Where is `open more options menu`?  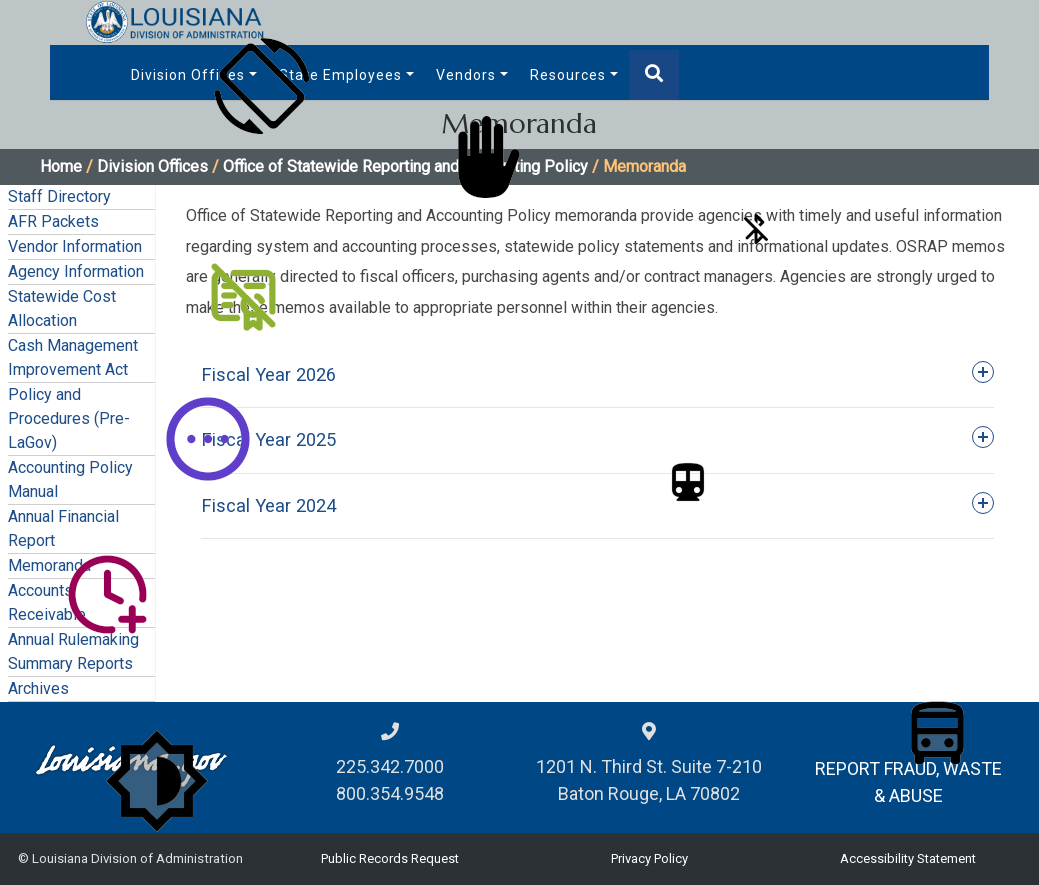 open more options menu is located at coordinates (208, 439).